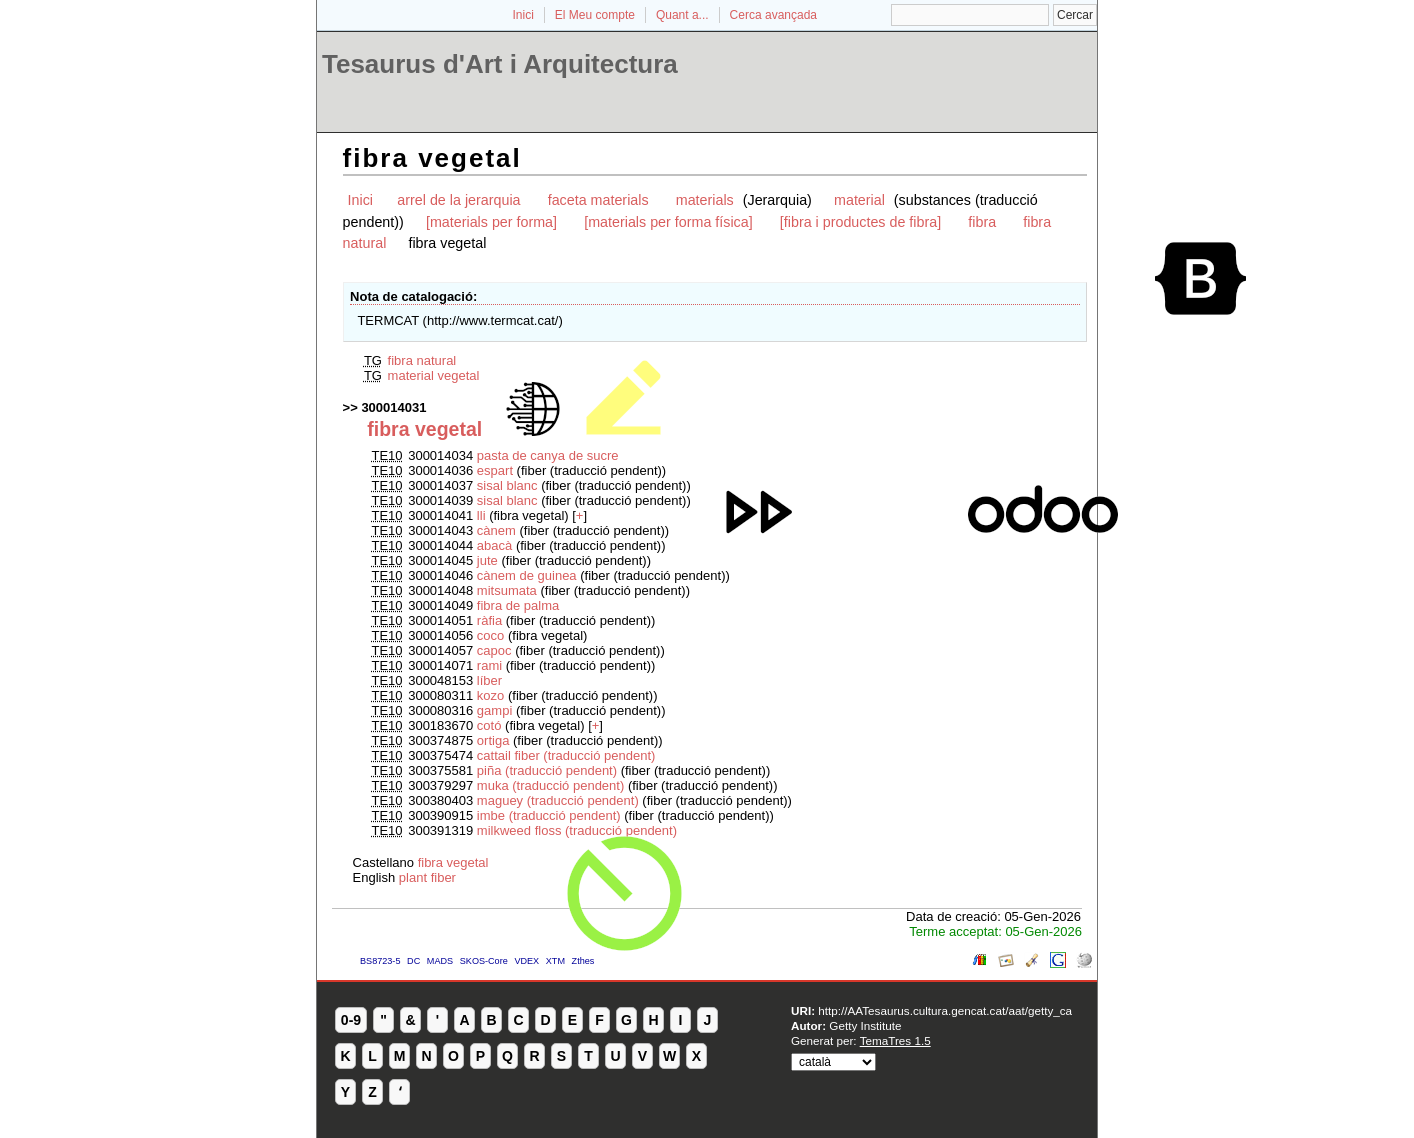 The height and width of the screenshot is (1138, 1414). Describe the element at coordinates (533, 409) in the screenshot. I see `open CircuitVerse digital circuit simulator` at that location.